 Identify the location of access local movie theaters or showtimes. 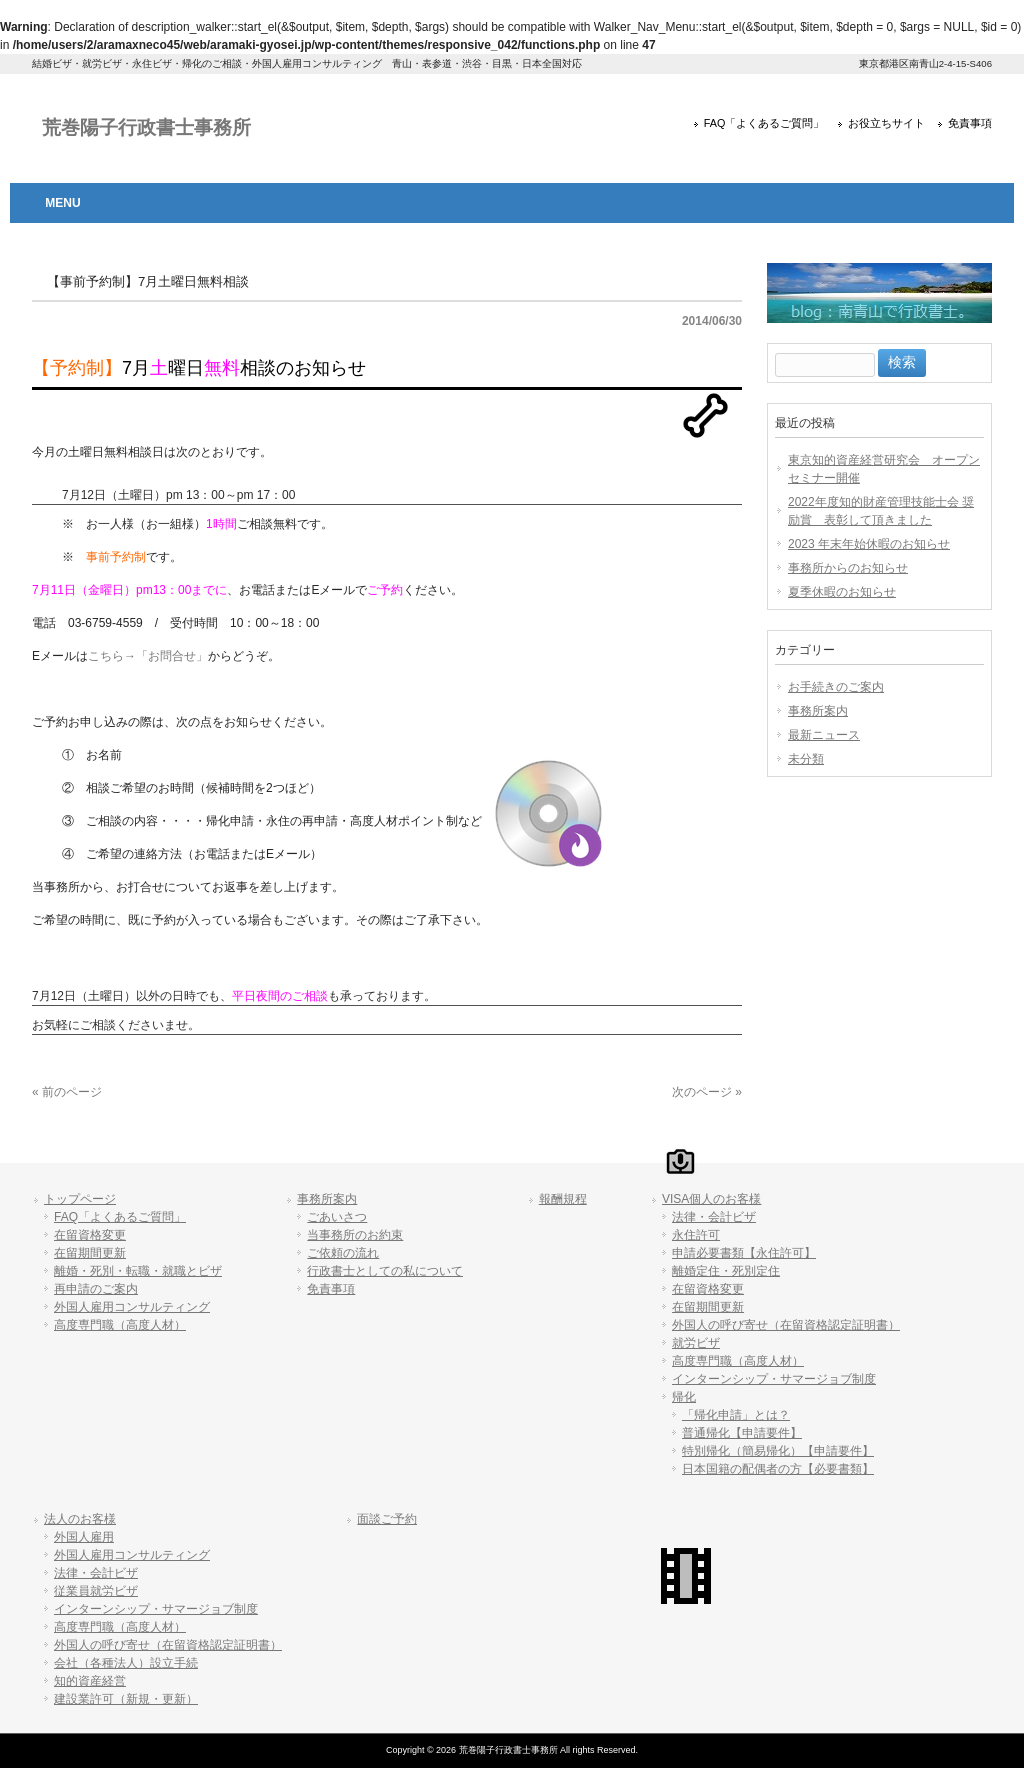
(686, 1576).